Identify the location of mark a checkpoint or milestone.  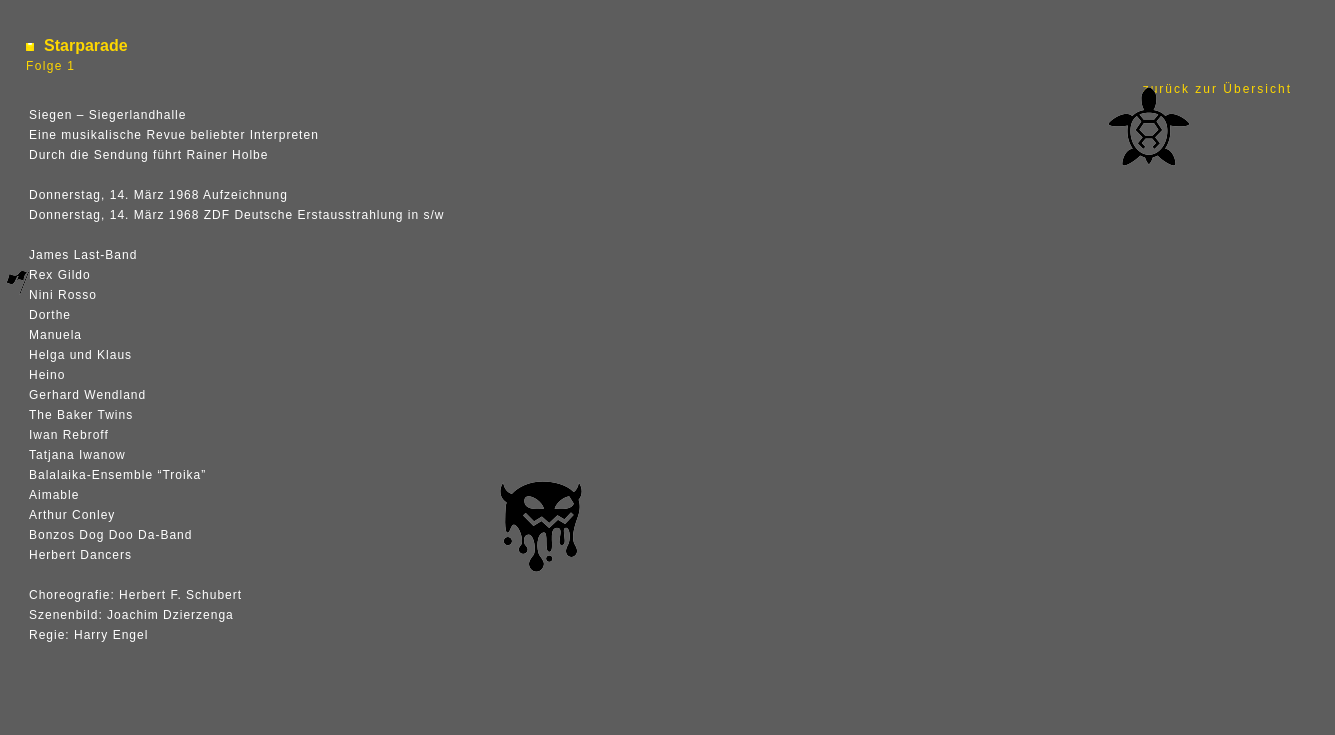
(17, 282).